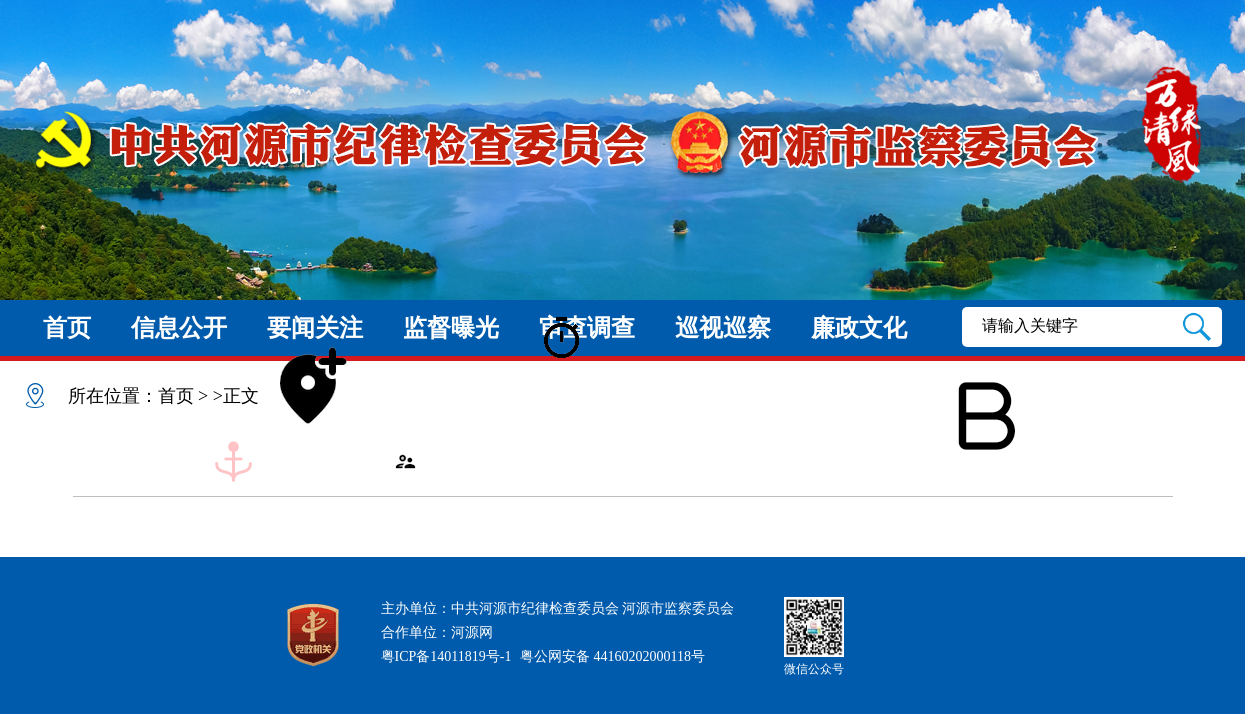  I want to click on apply bold formatting to selected text, so click(985, 416).